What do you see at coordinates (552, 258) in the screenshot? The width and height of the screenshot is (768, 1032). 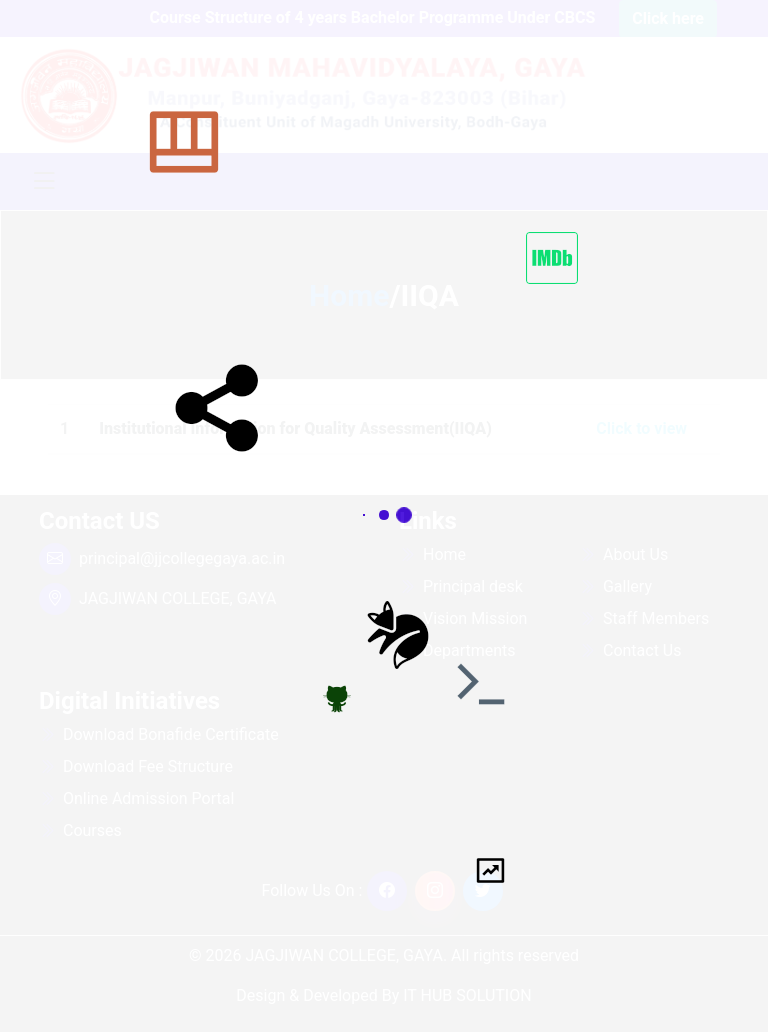 I see `visit IMDb website or app` at bounding box center [552, 258].